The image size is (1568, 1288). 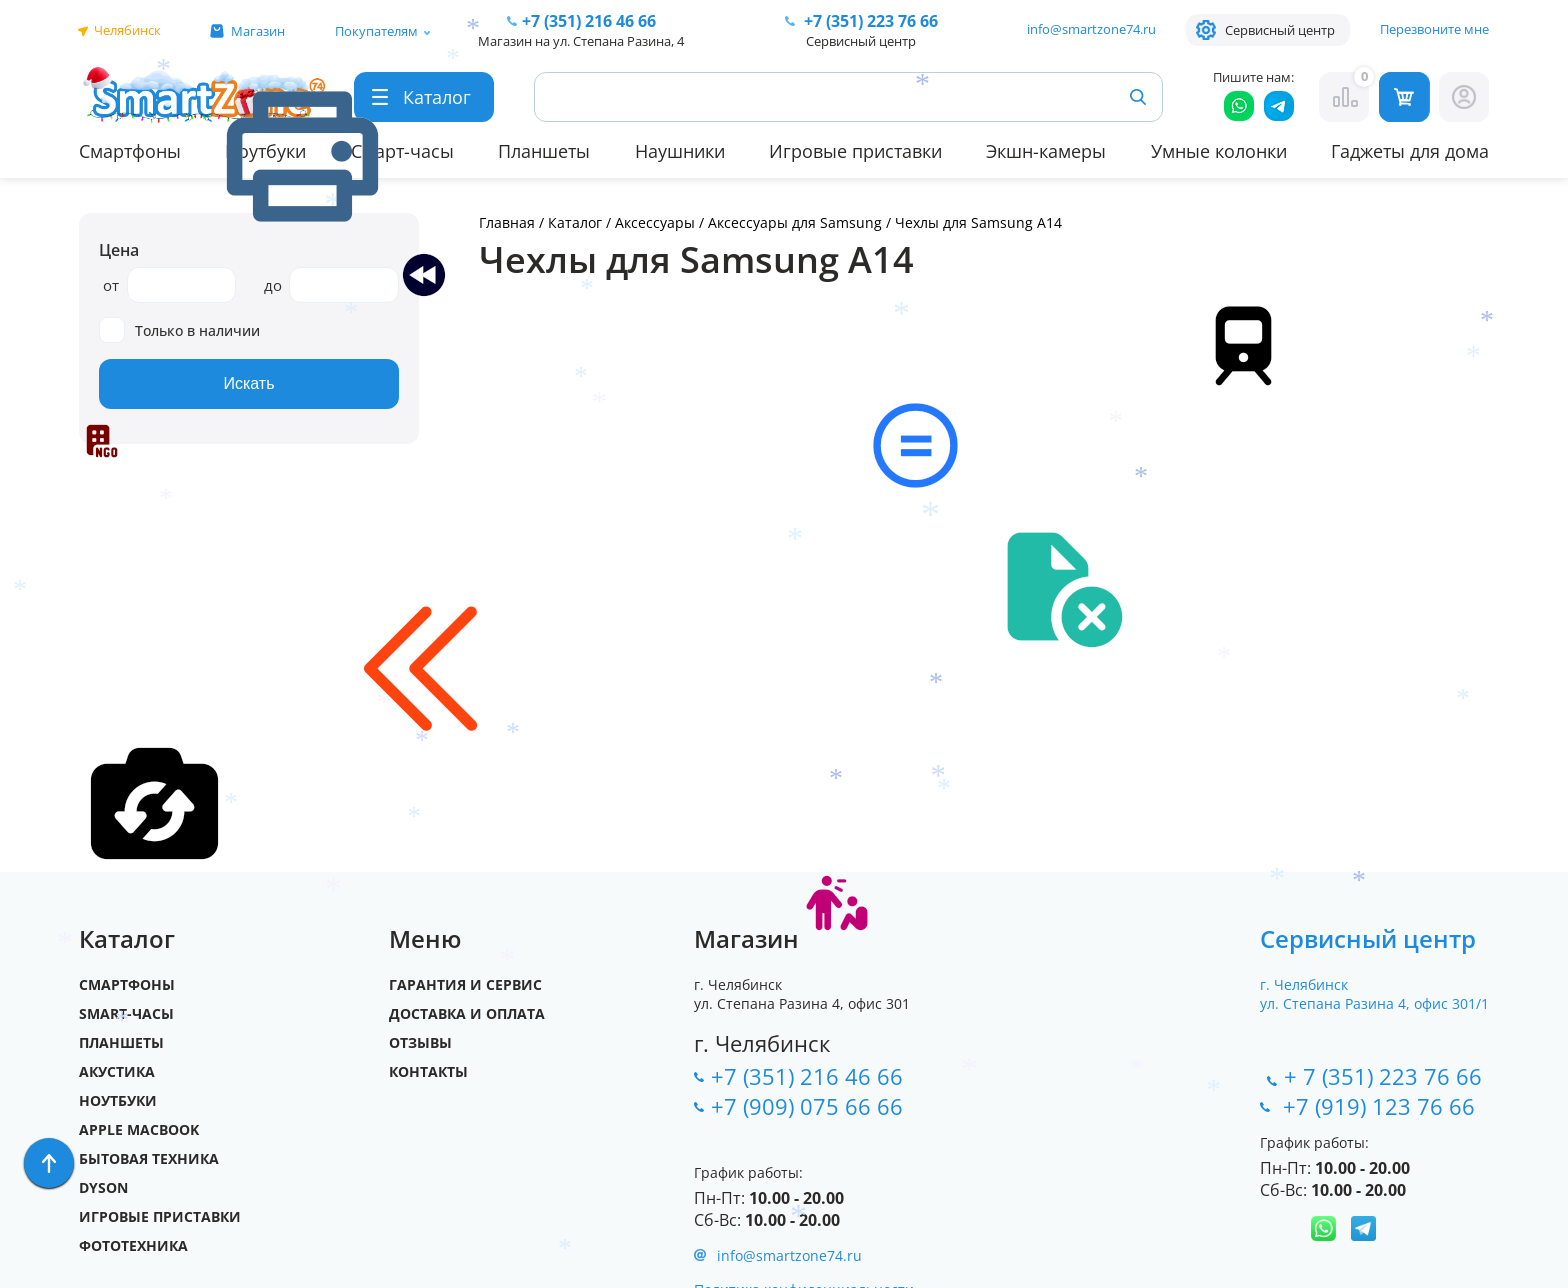 I want to click on go back to the beginning, so click(x=420, y=668).